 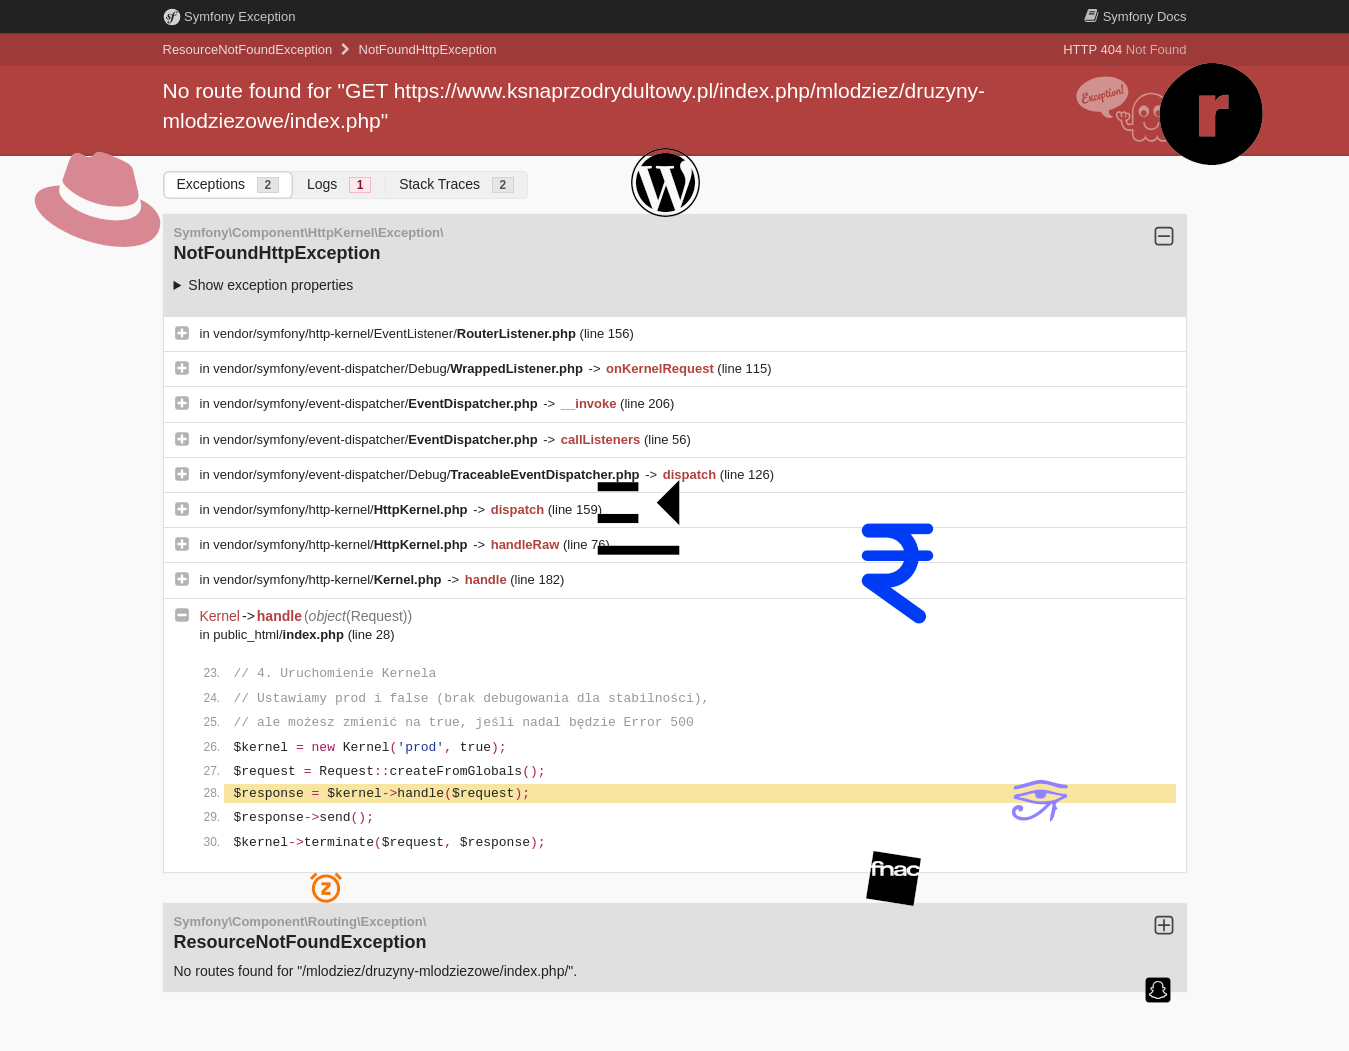 I want to click on sphinx documentation generator logo, so click(x=1040, y=801).